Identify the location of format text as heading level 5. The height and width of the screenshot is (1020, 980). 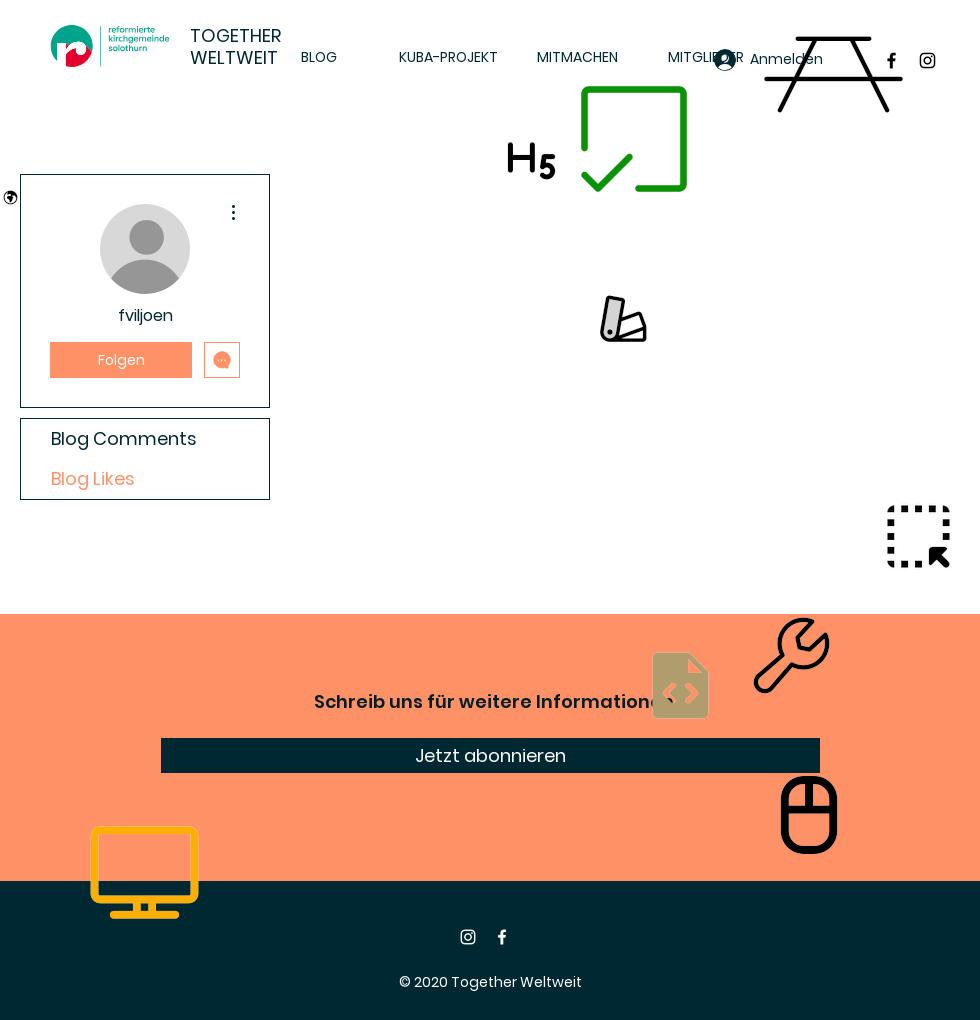
(529, 160).